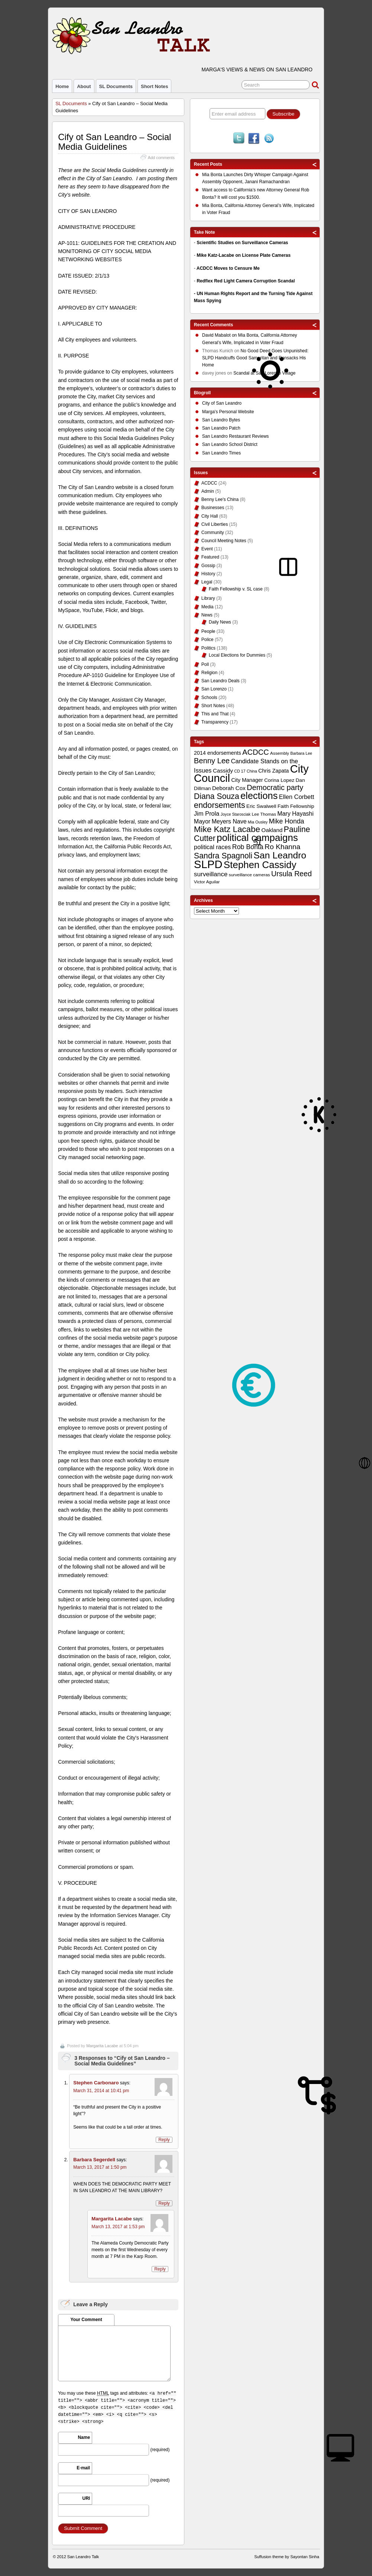 The image size is (372, 2576). What do you see at coordinates (340, 2448) in the screenshot?
I see `switch to desktop view` at bounding box center [340, 2448].